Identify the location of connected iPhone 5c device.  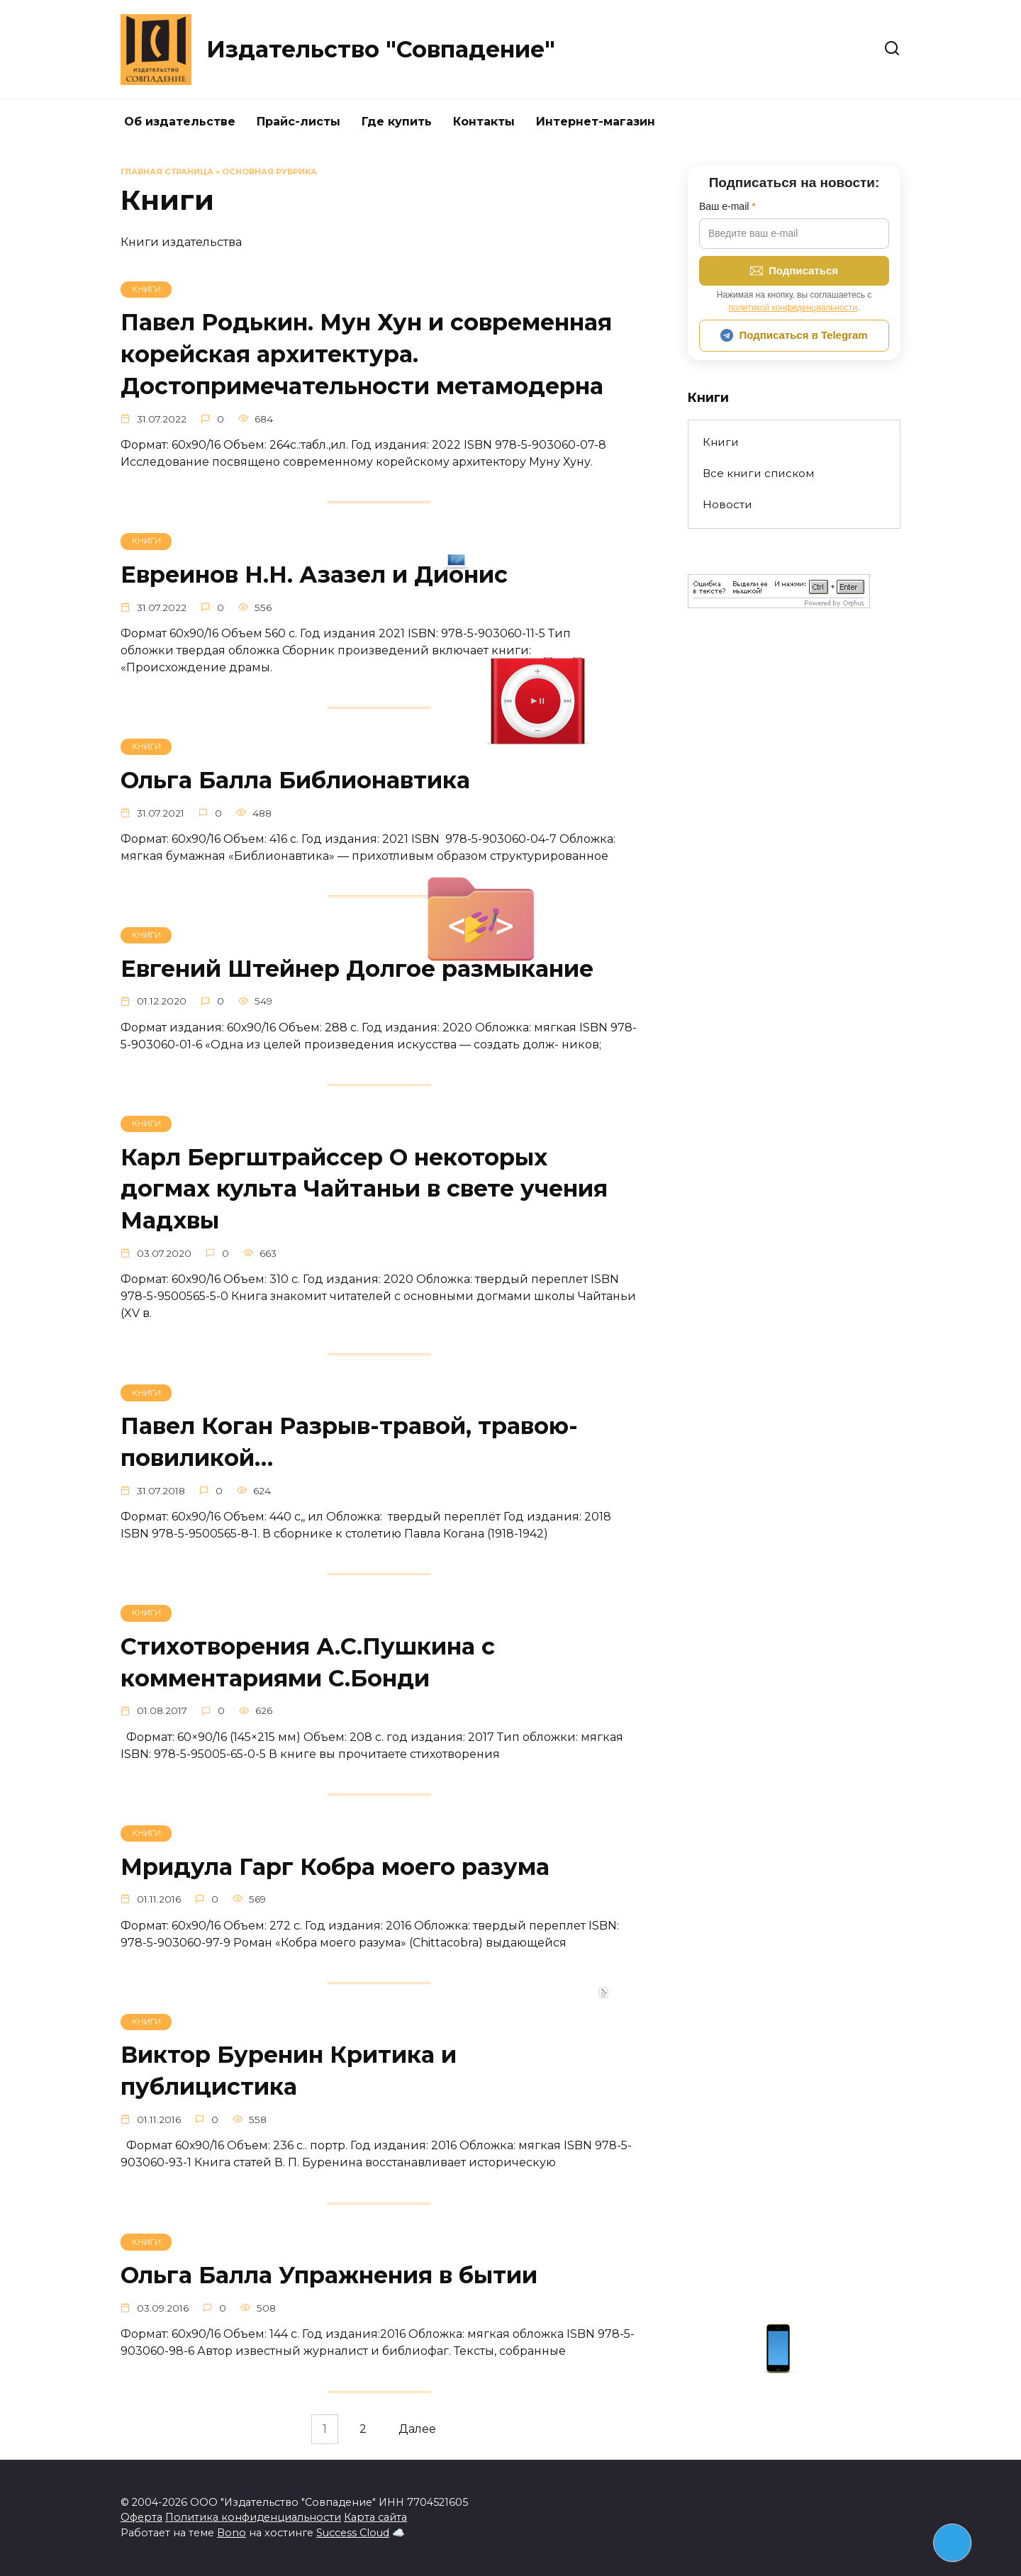
(778, 2348).